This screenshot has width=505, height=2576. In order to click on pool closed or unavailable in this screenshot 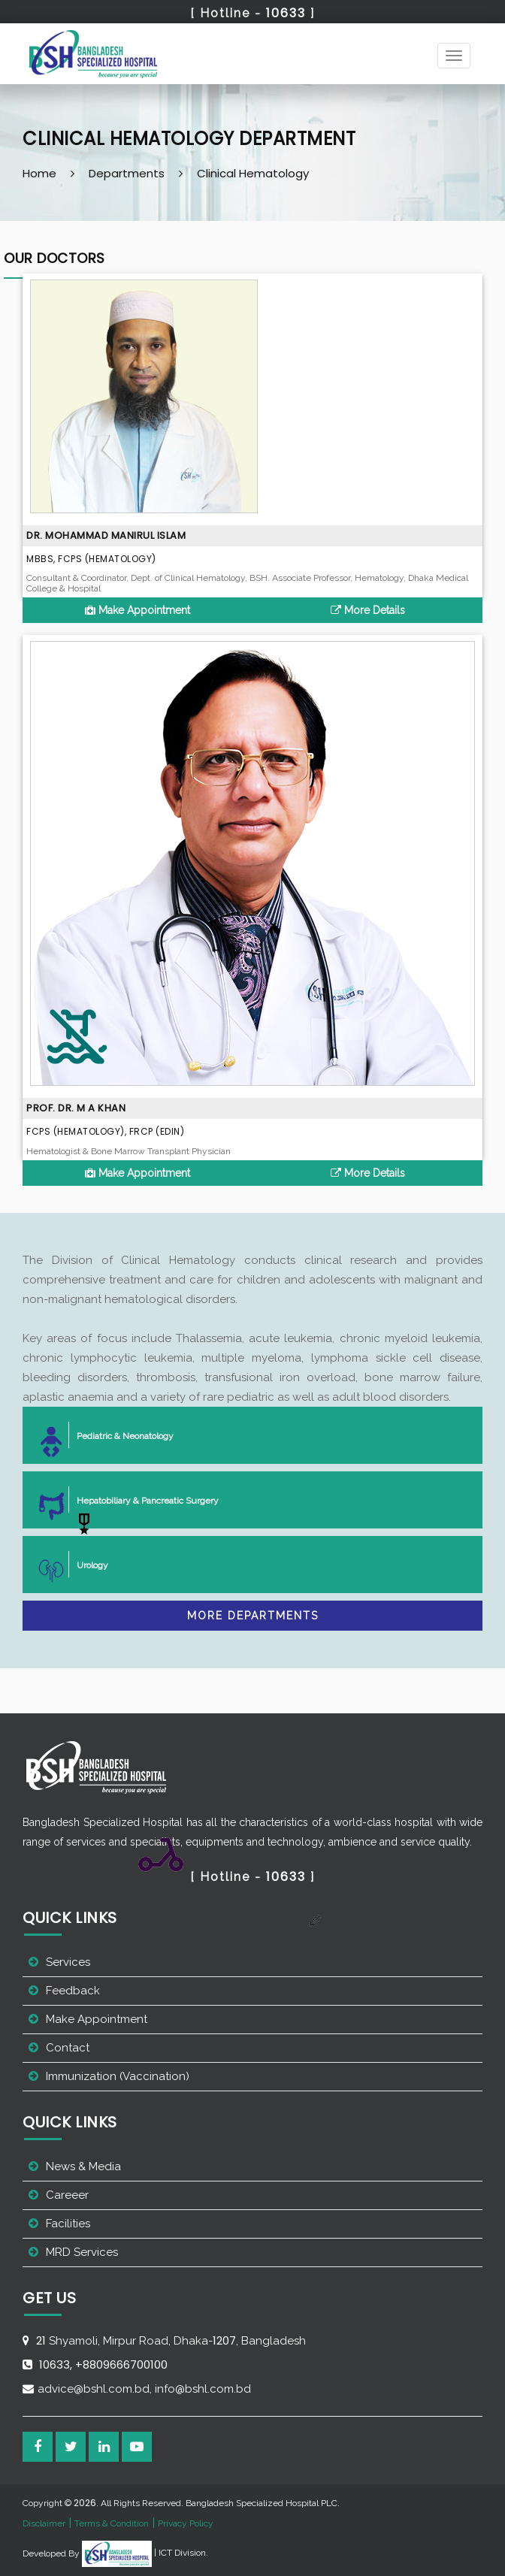, I will do `click(77, 1036)`.